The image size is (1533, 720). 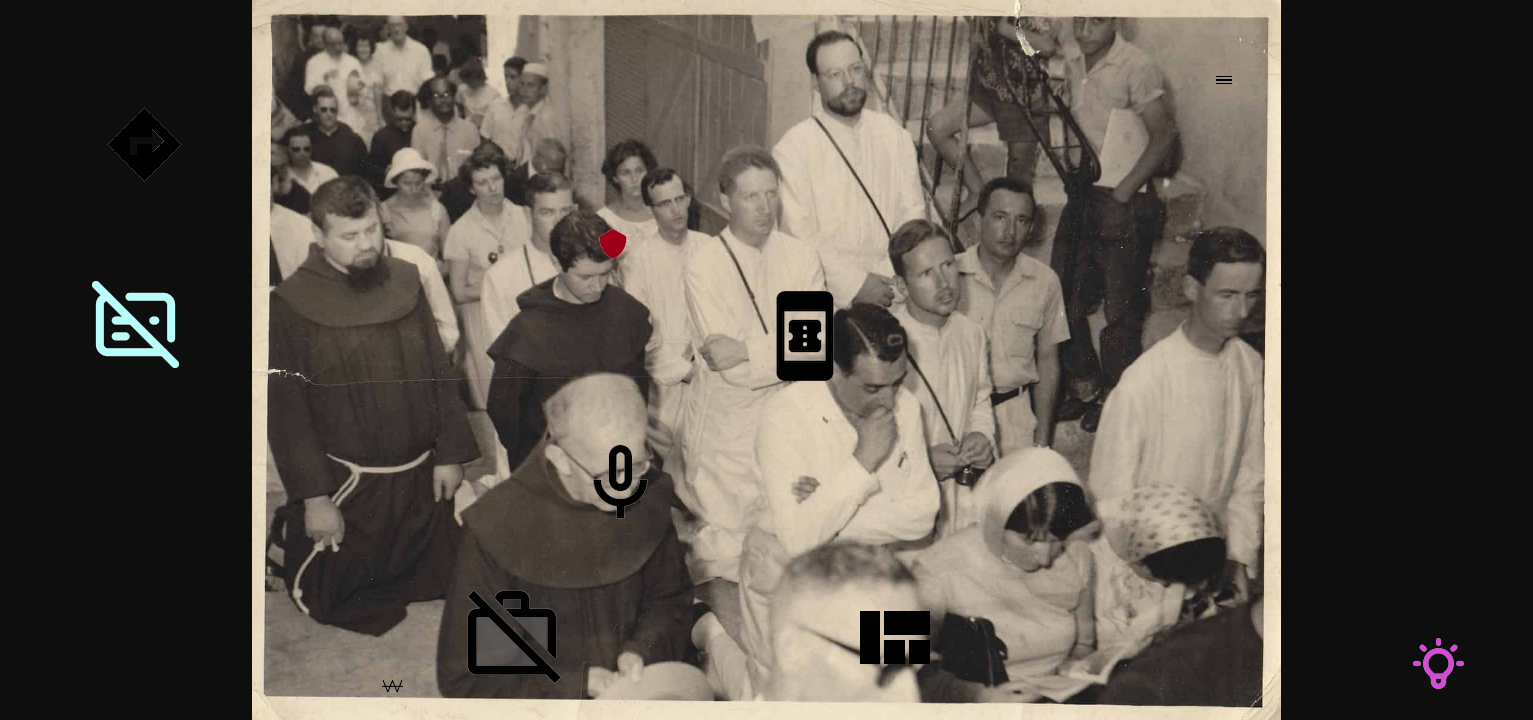 I want to click on book or reserve tickets online, so click(x=805, y=336).